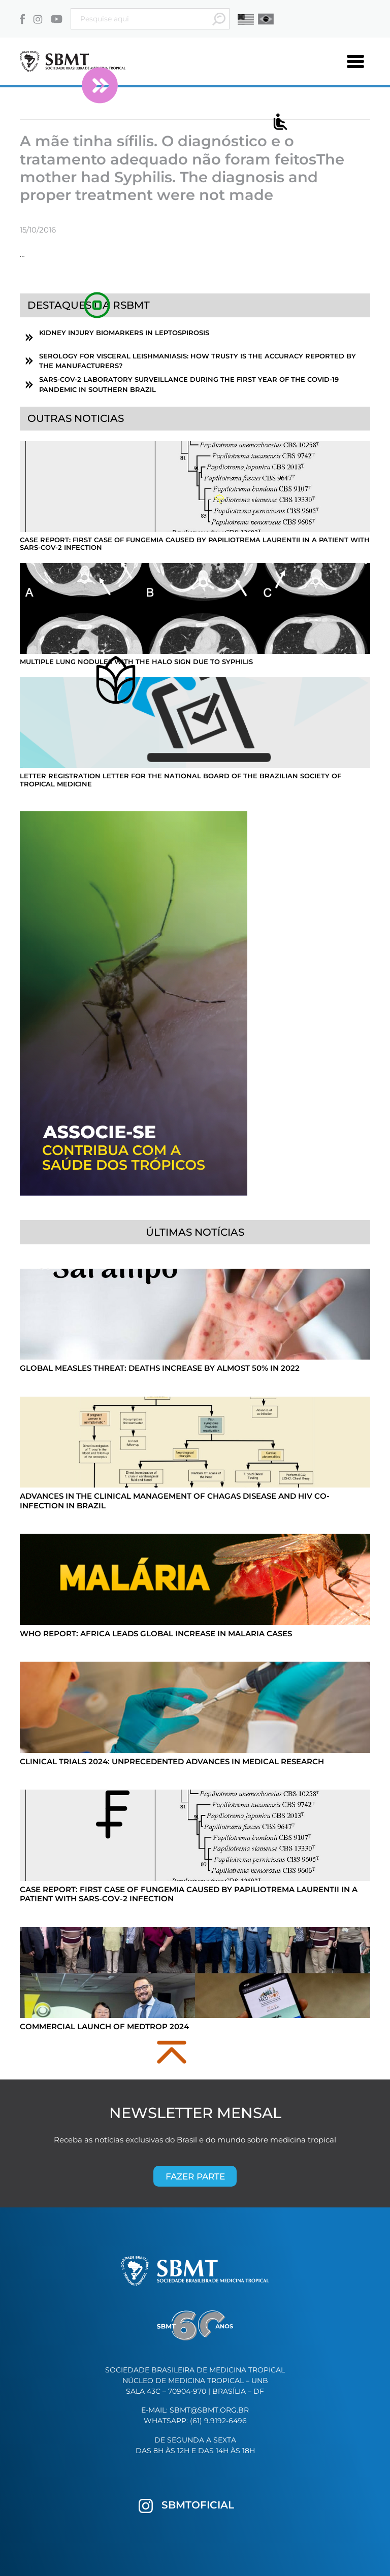  What do you see at coordinates (116, 681) in the screenshot?
I see `filter by grain or wheat products` at bounding box center [116, 681].